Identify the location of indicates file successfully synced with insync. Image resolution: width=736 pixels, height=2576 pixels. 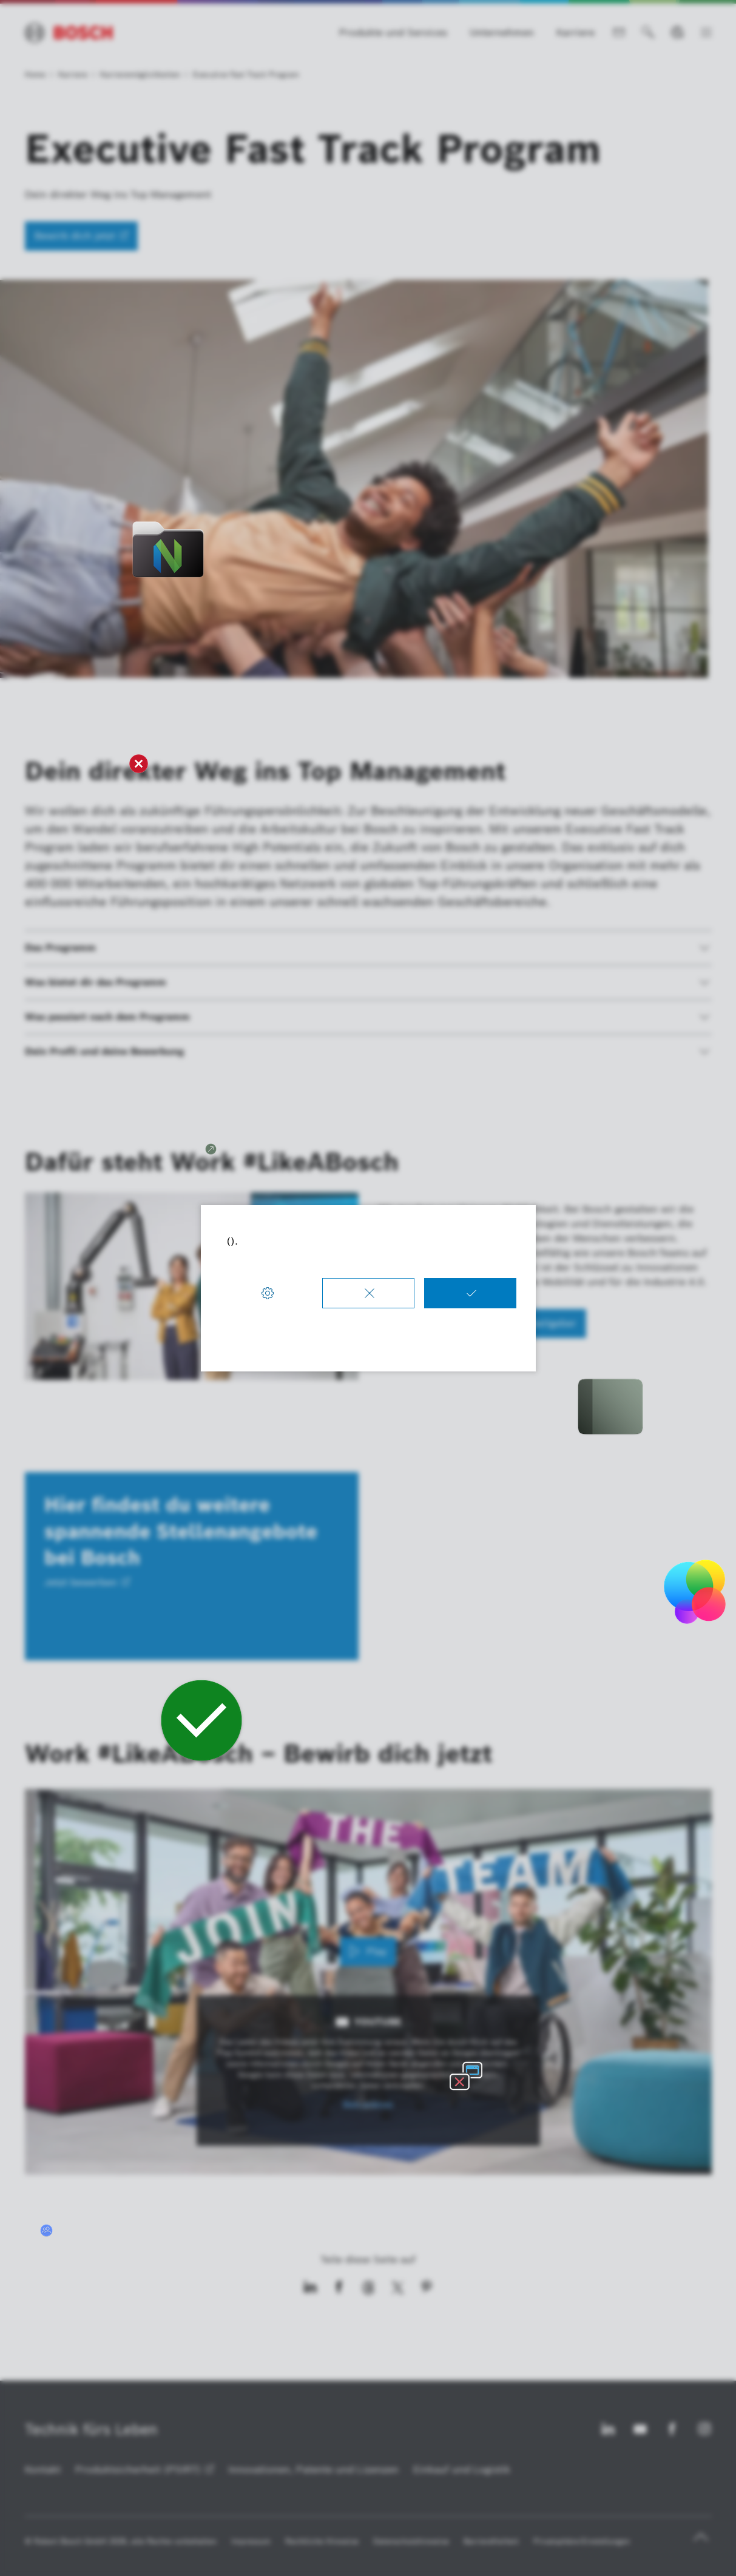
(201, 1720).